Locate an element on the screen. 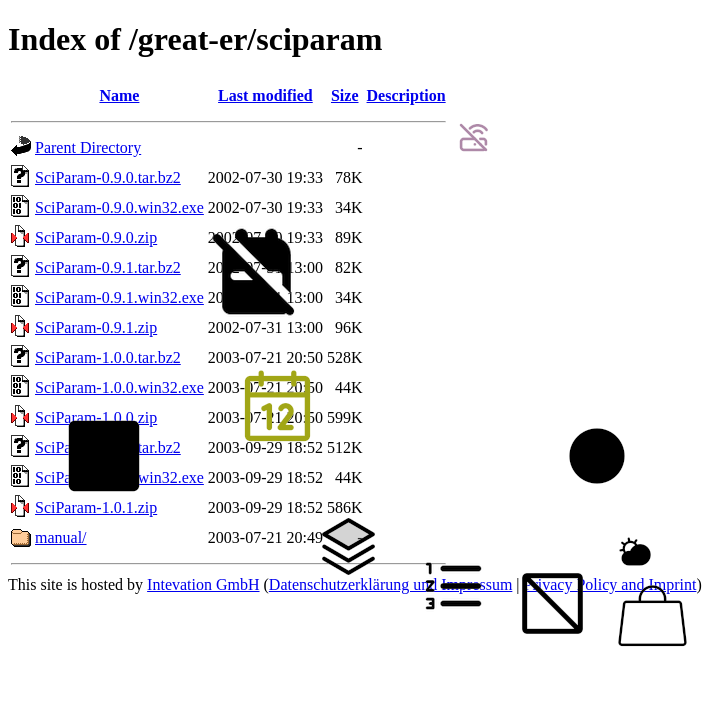  view calendar or scheduled events is located at coordinates (277, 408).